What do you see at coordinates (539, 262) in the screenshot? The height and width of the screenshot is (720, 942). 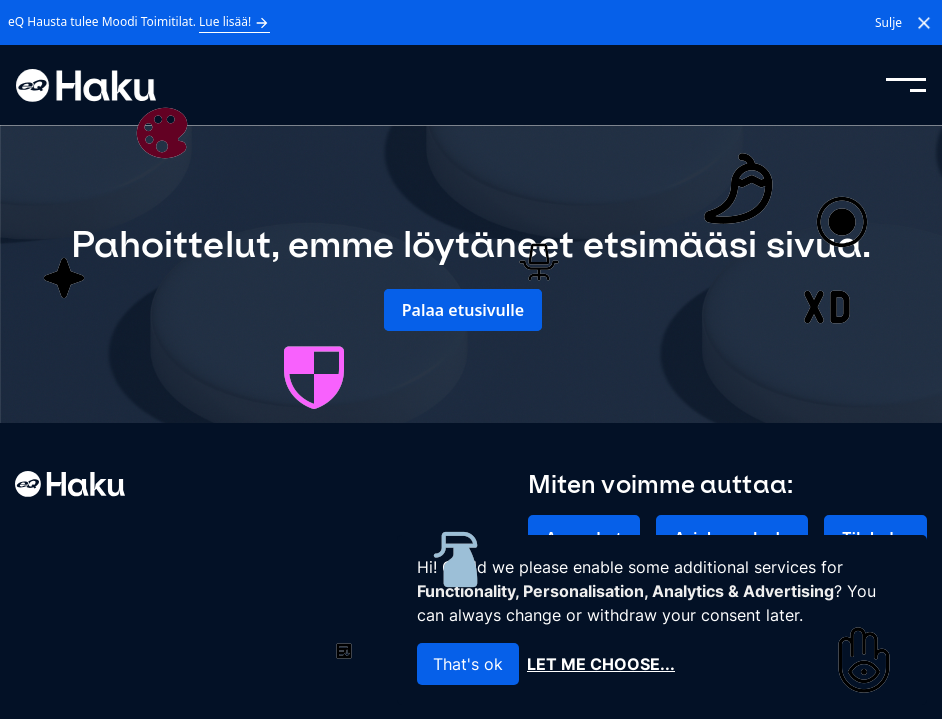 I see `access workspace or office settings` at bounding box center [539, 262].